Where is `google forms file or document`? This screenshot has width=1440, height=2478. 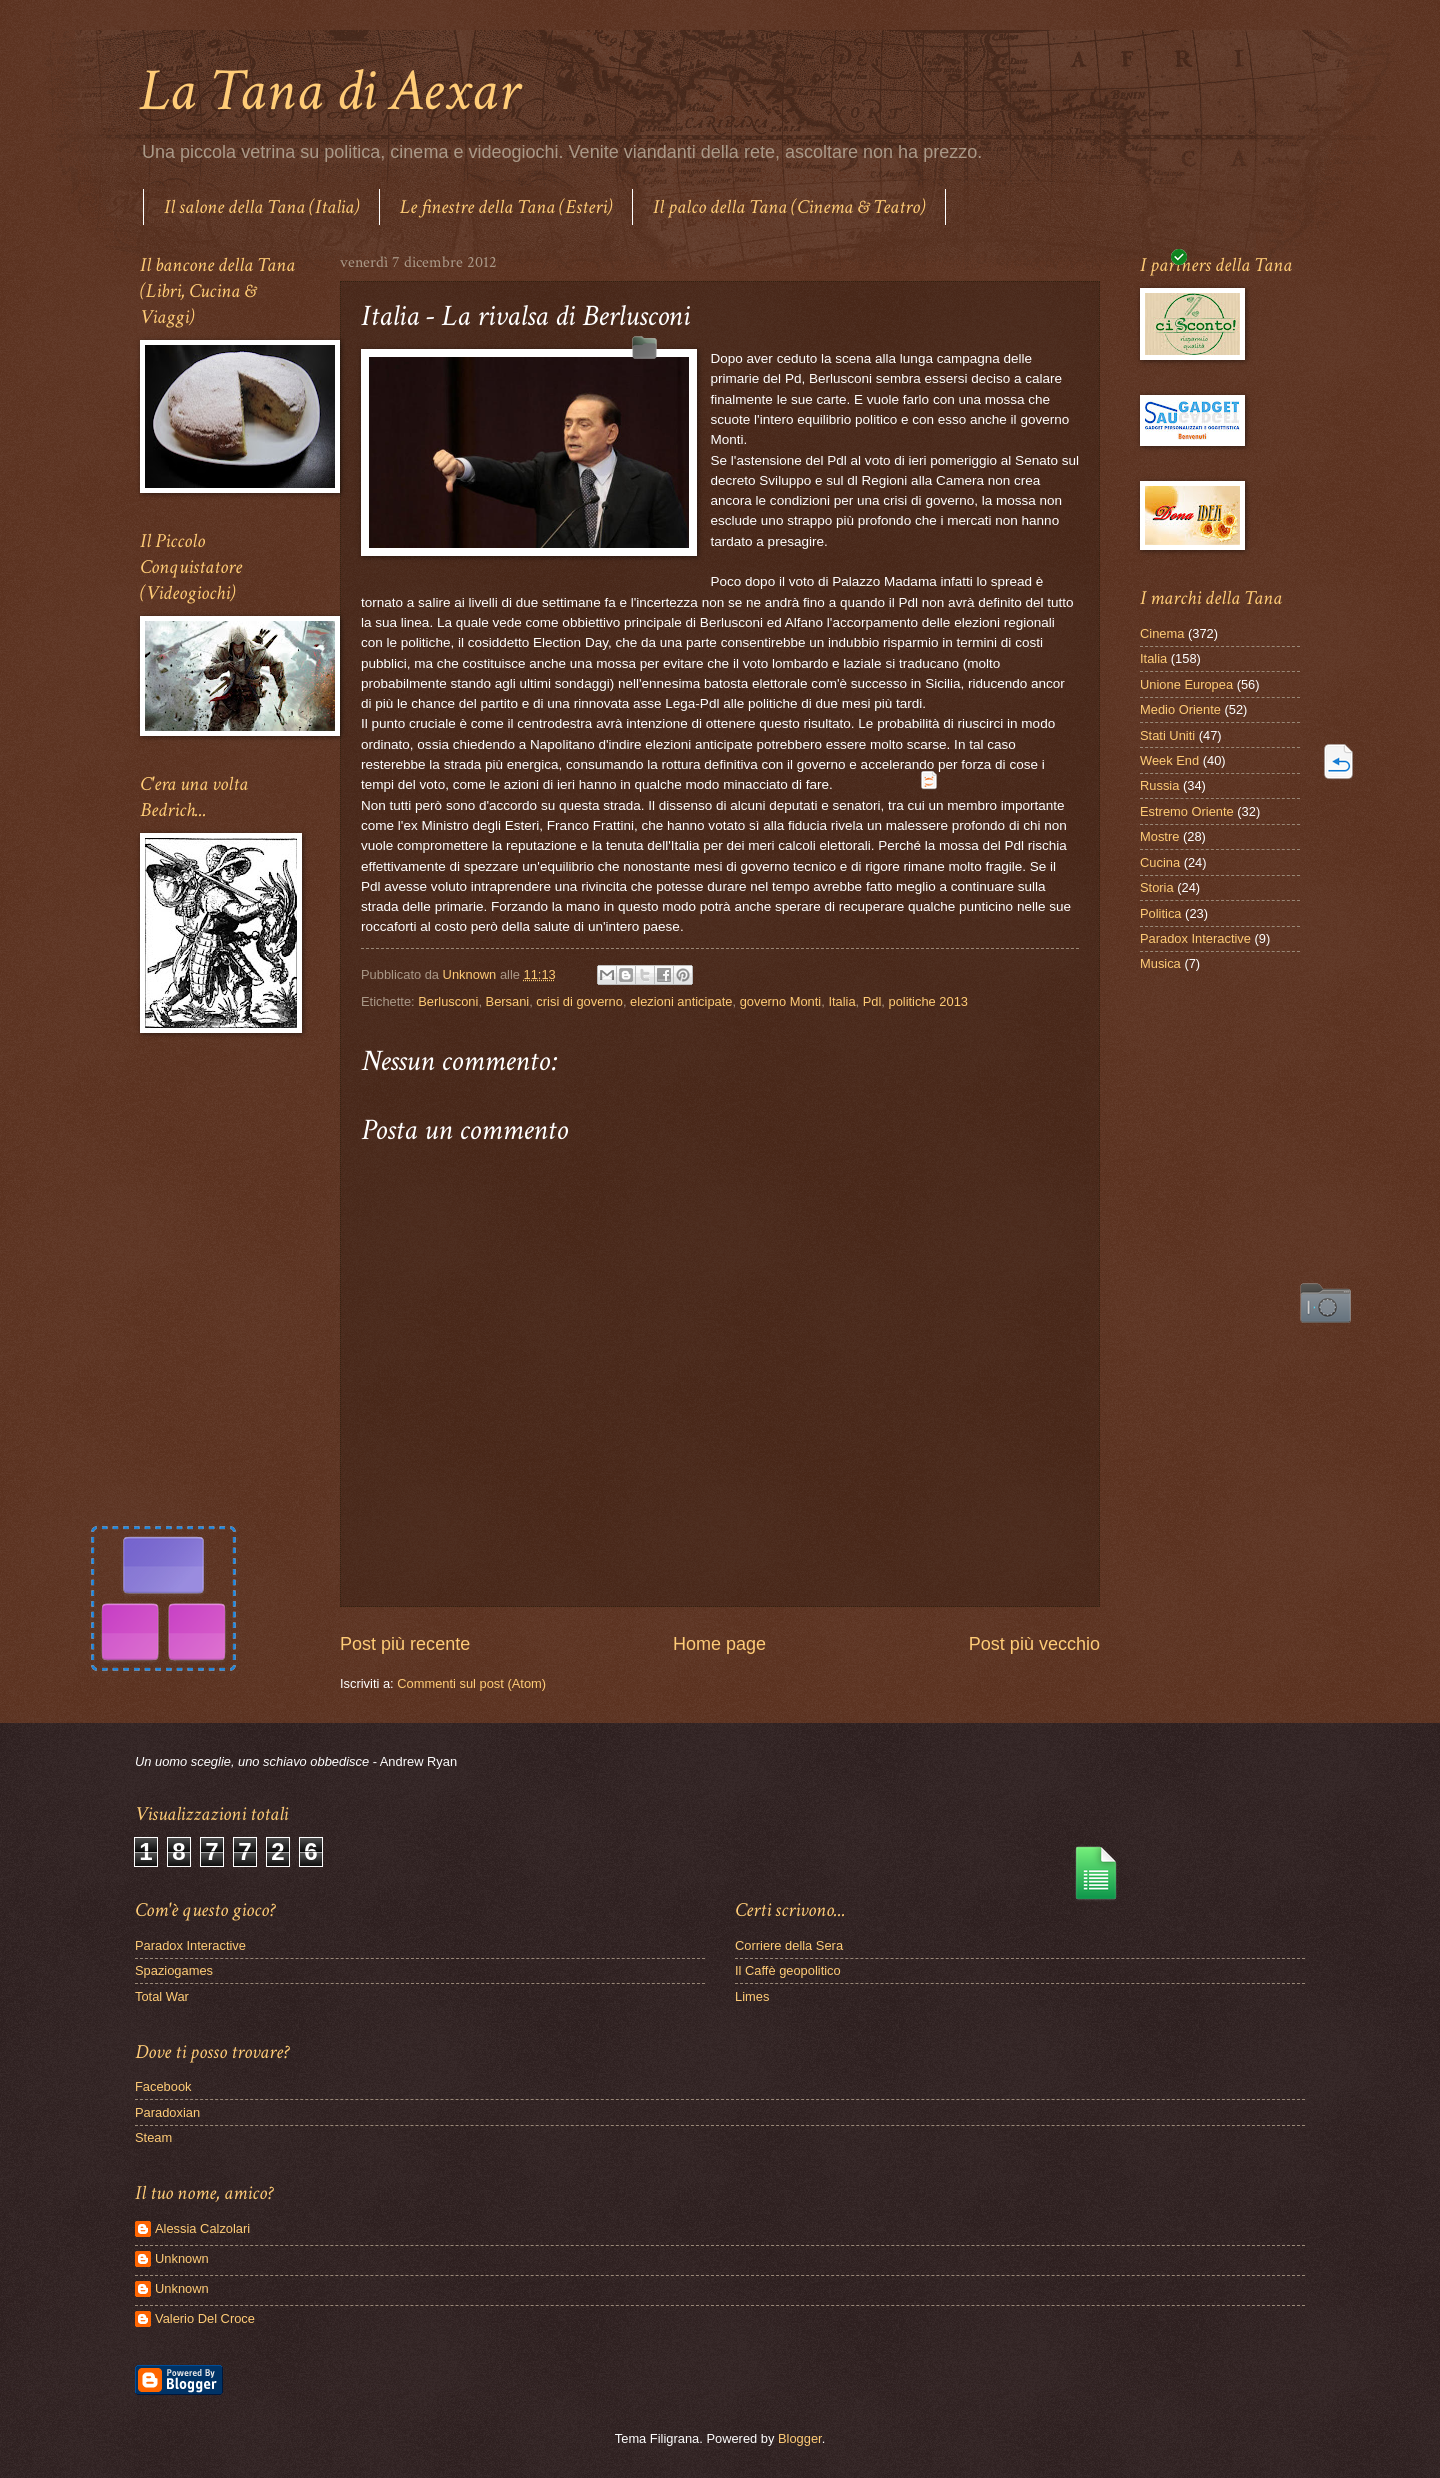 google forms file or document is located at coordinates (1096, 1874).